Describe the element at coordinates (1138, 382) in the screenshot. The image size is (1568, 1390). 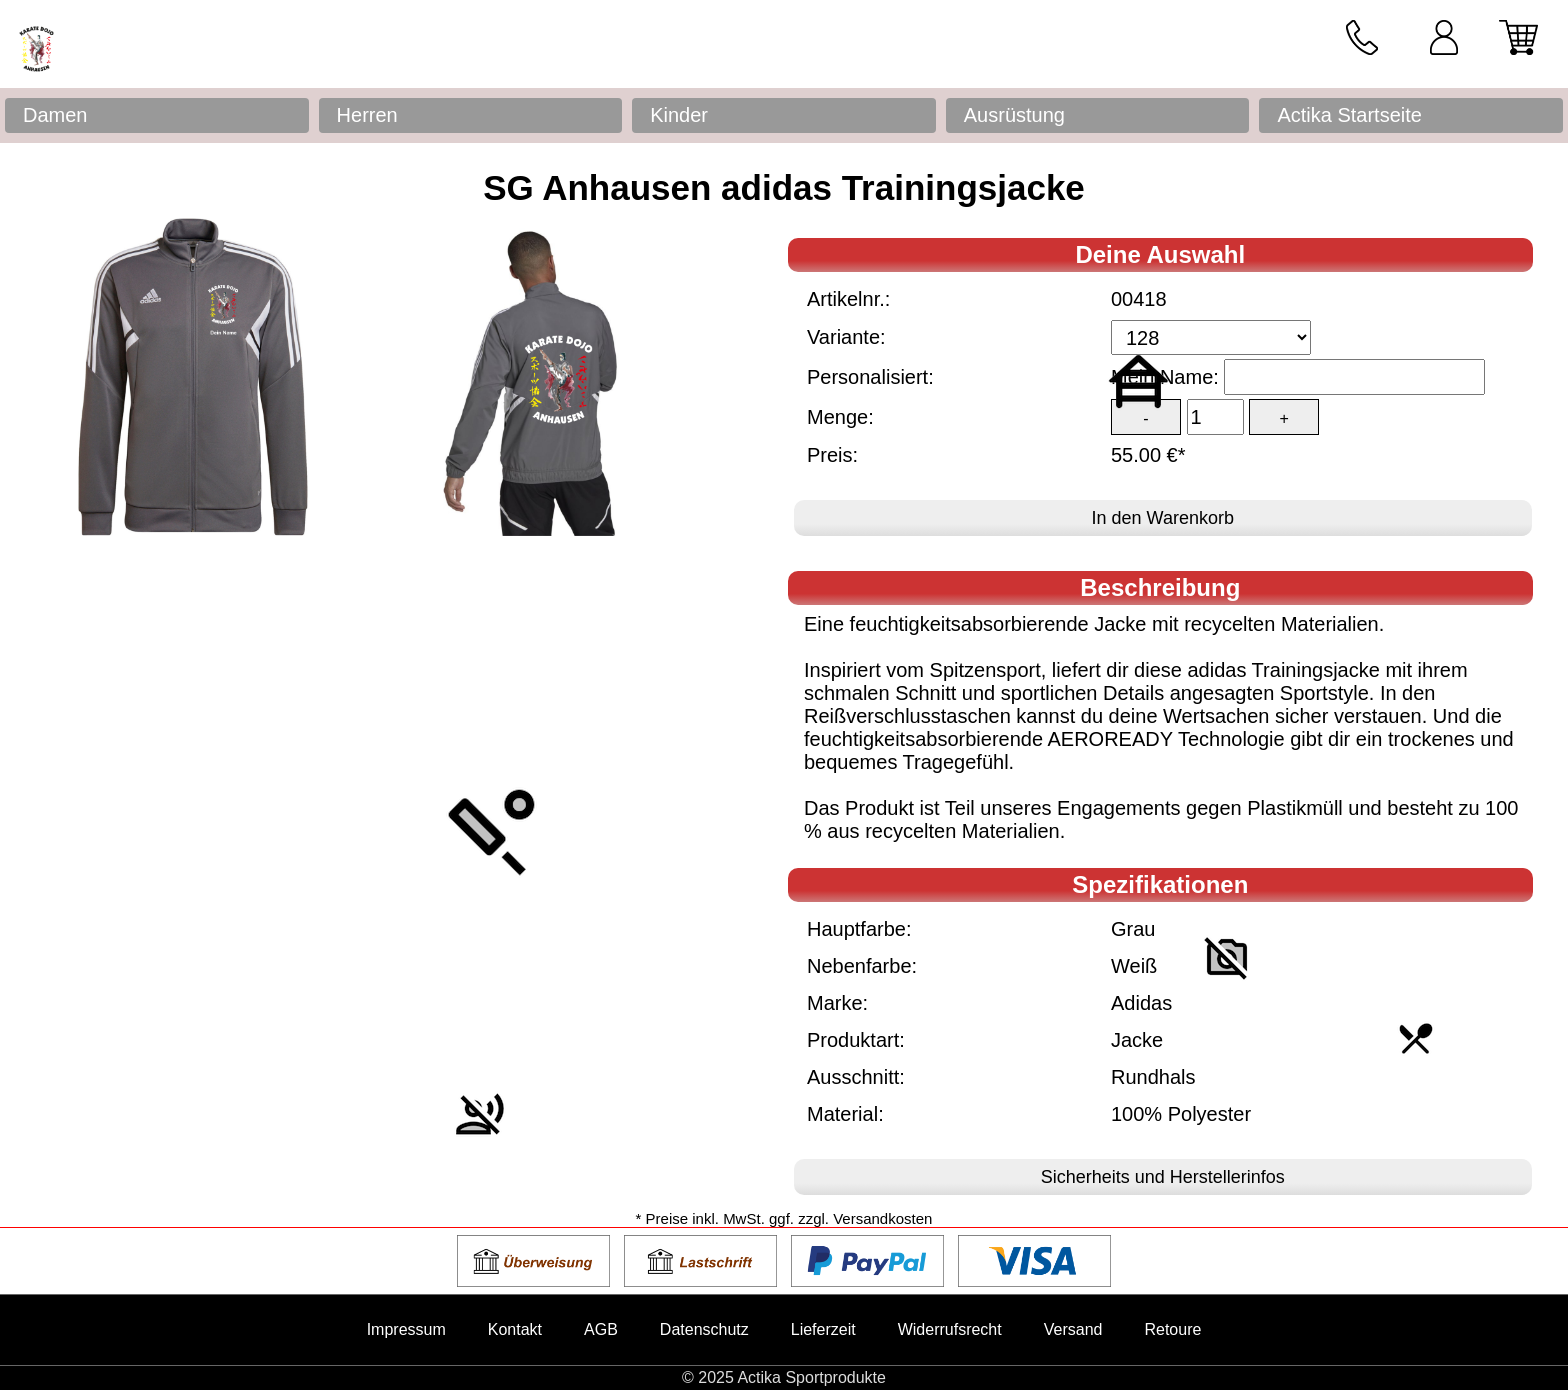
I see `view home exterior or siding options` at that location.